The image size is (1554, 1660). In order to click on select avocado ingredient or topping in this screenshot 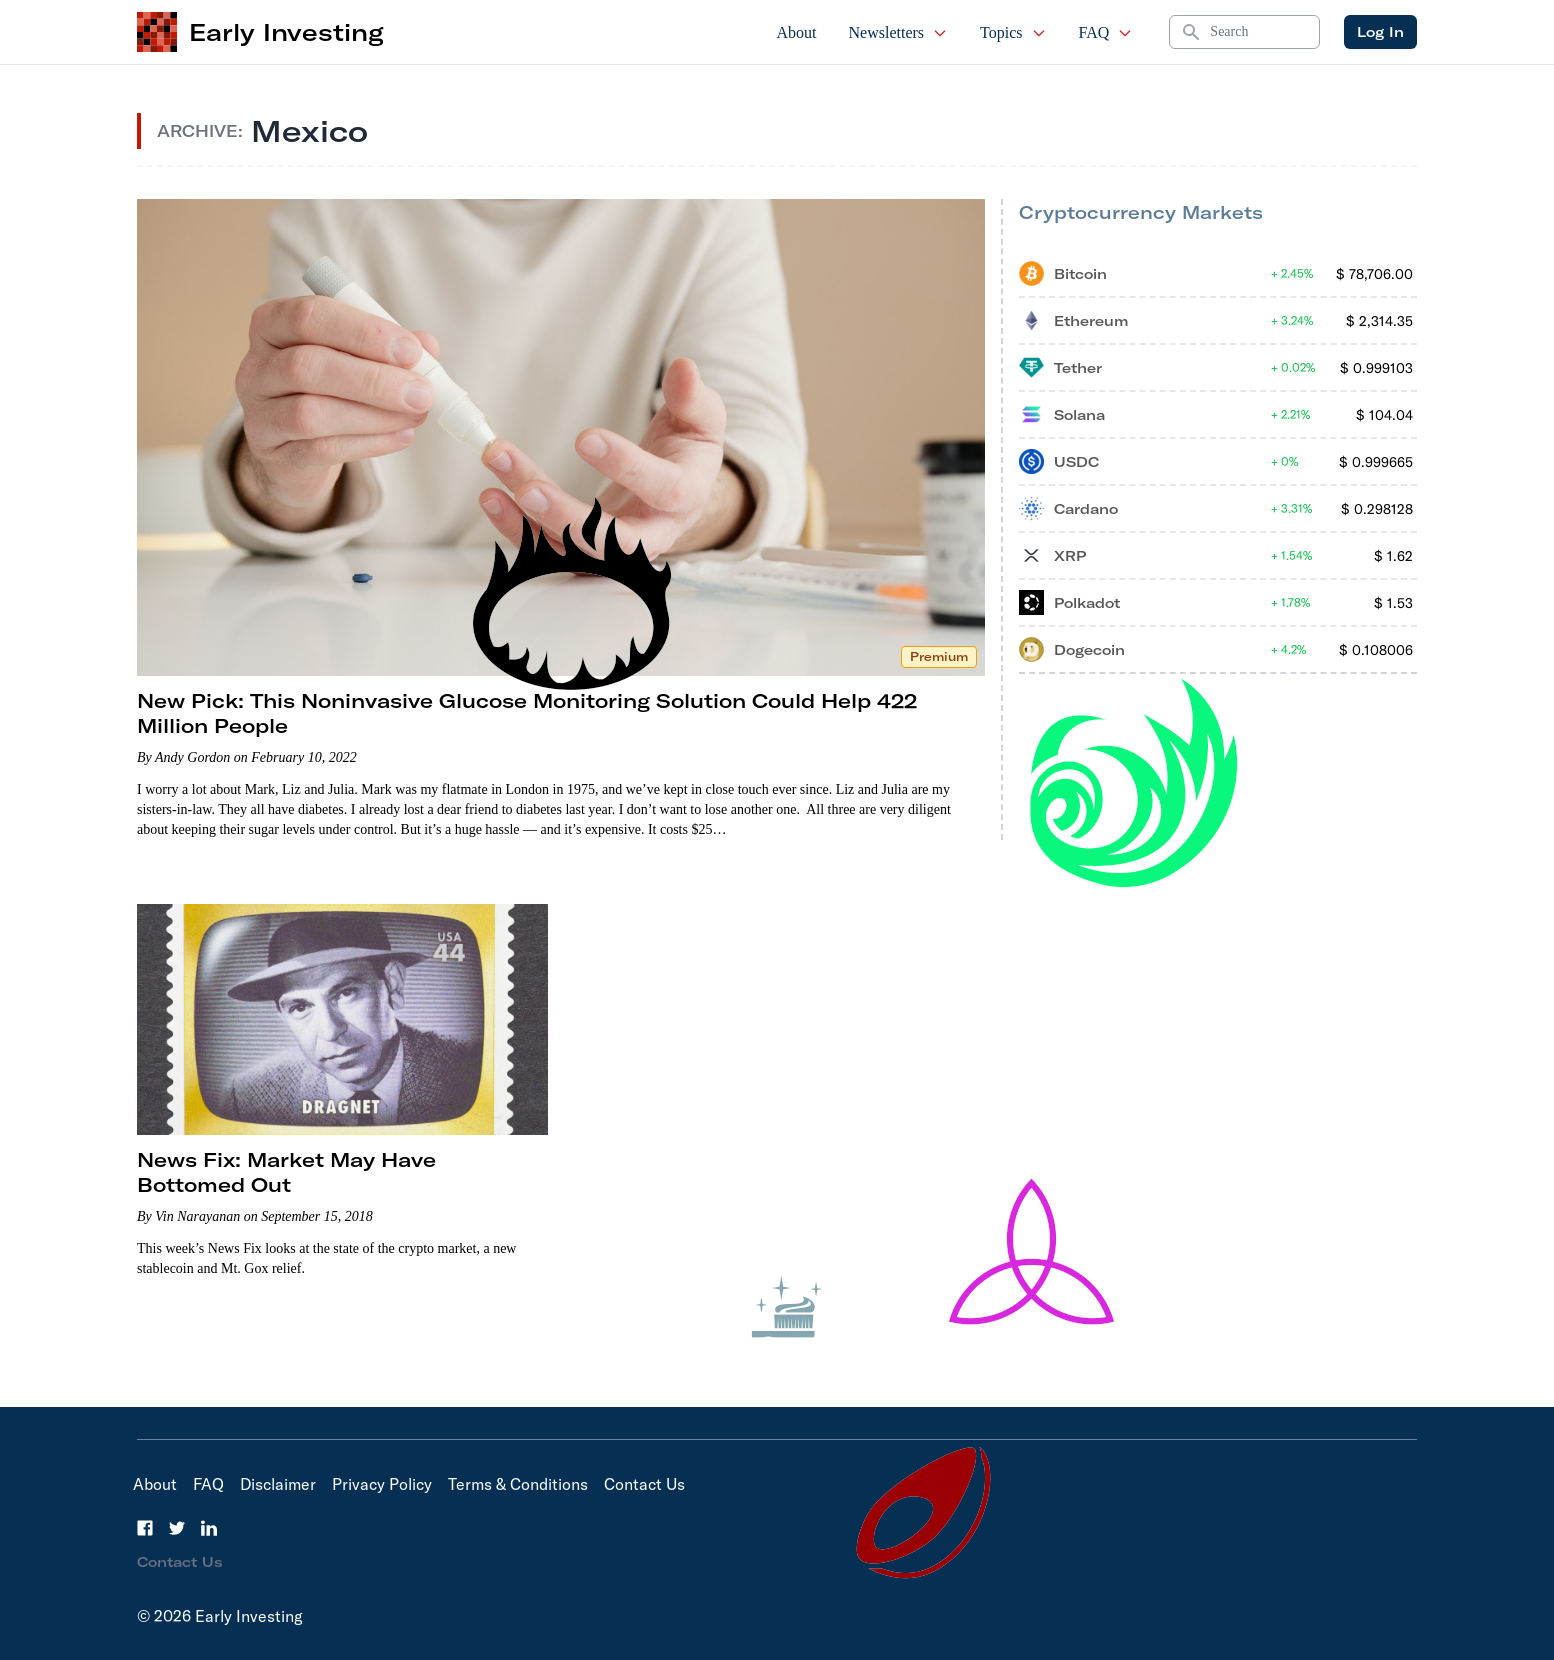, I will do `click(923, 1512)`.